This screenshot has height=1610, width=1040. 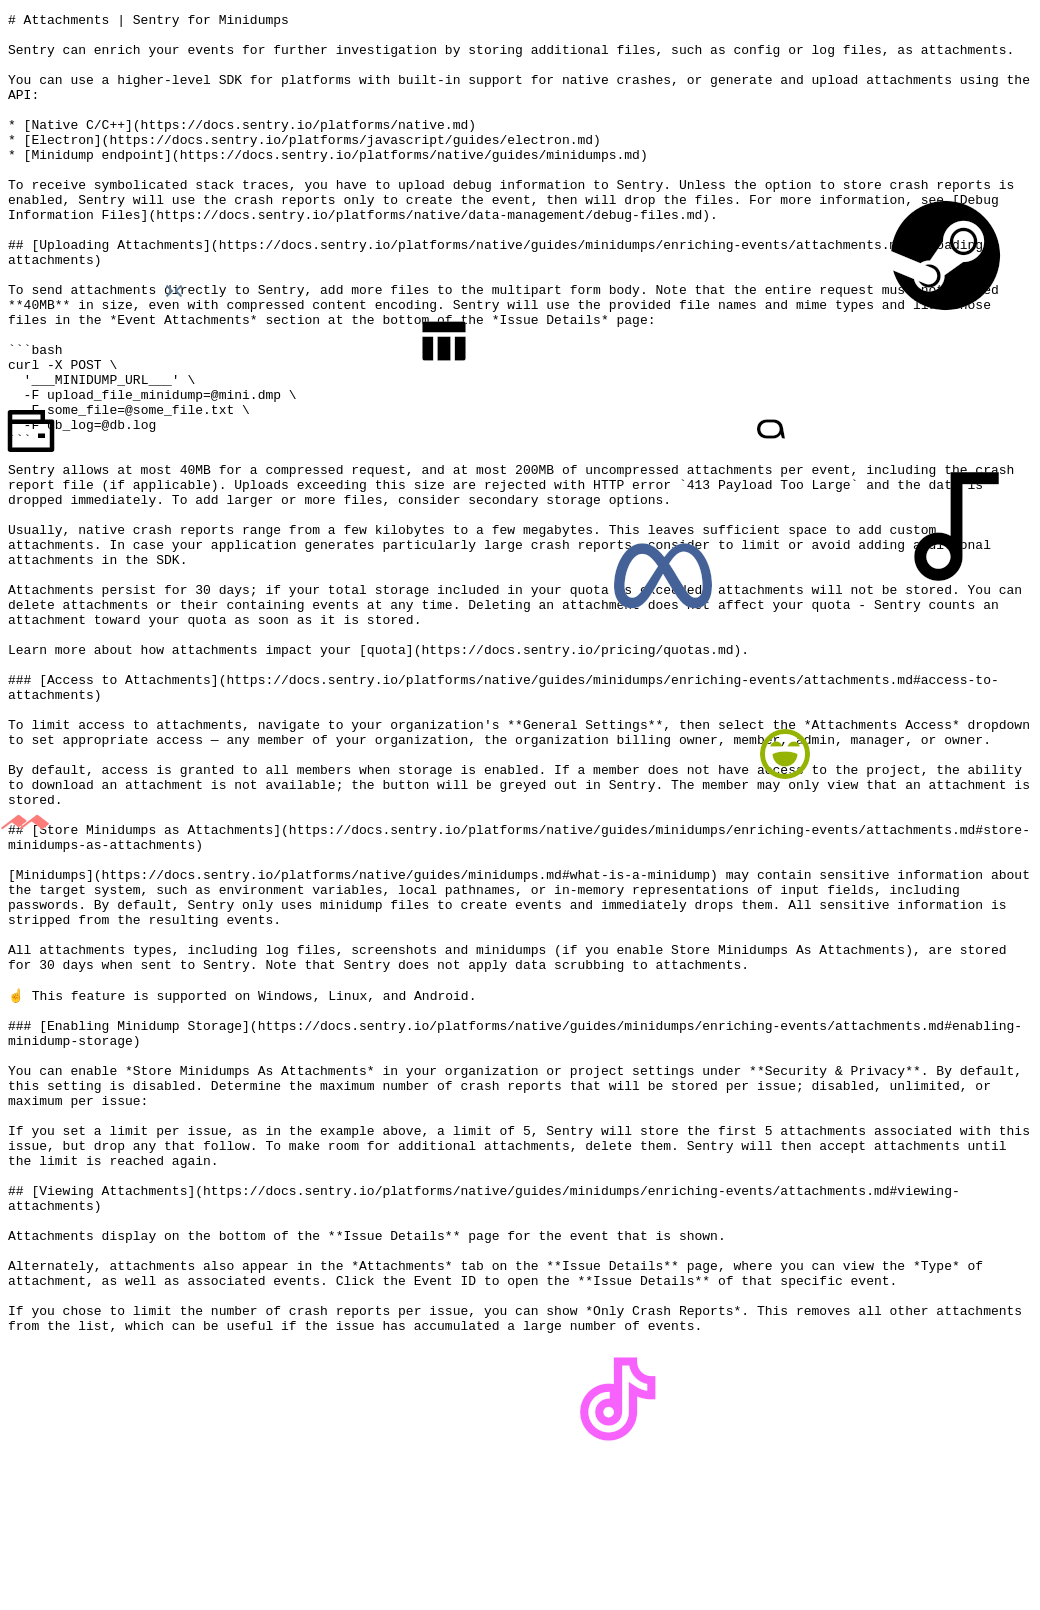 What do you see at coordinates (663, 576) in the screenshot?
I see `meta company logo` at bounding box center [663, 576].